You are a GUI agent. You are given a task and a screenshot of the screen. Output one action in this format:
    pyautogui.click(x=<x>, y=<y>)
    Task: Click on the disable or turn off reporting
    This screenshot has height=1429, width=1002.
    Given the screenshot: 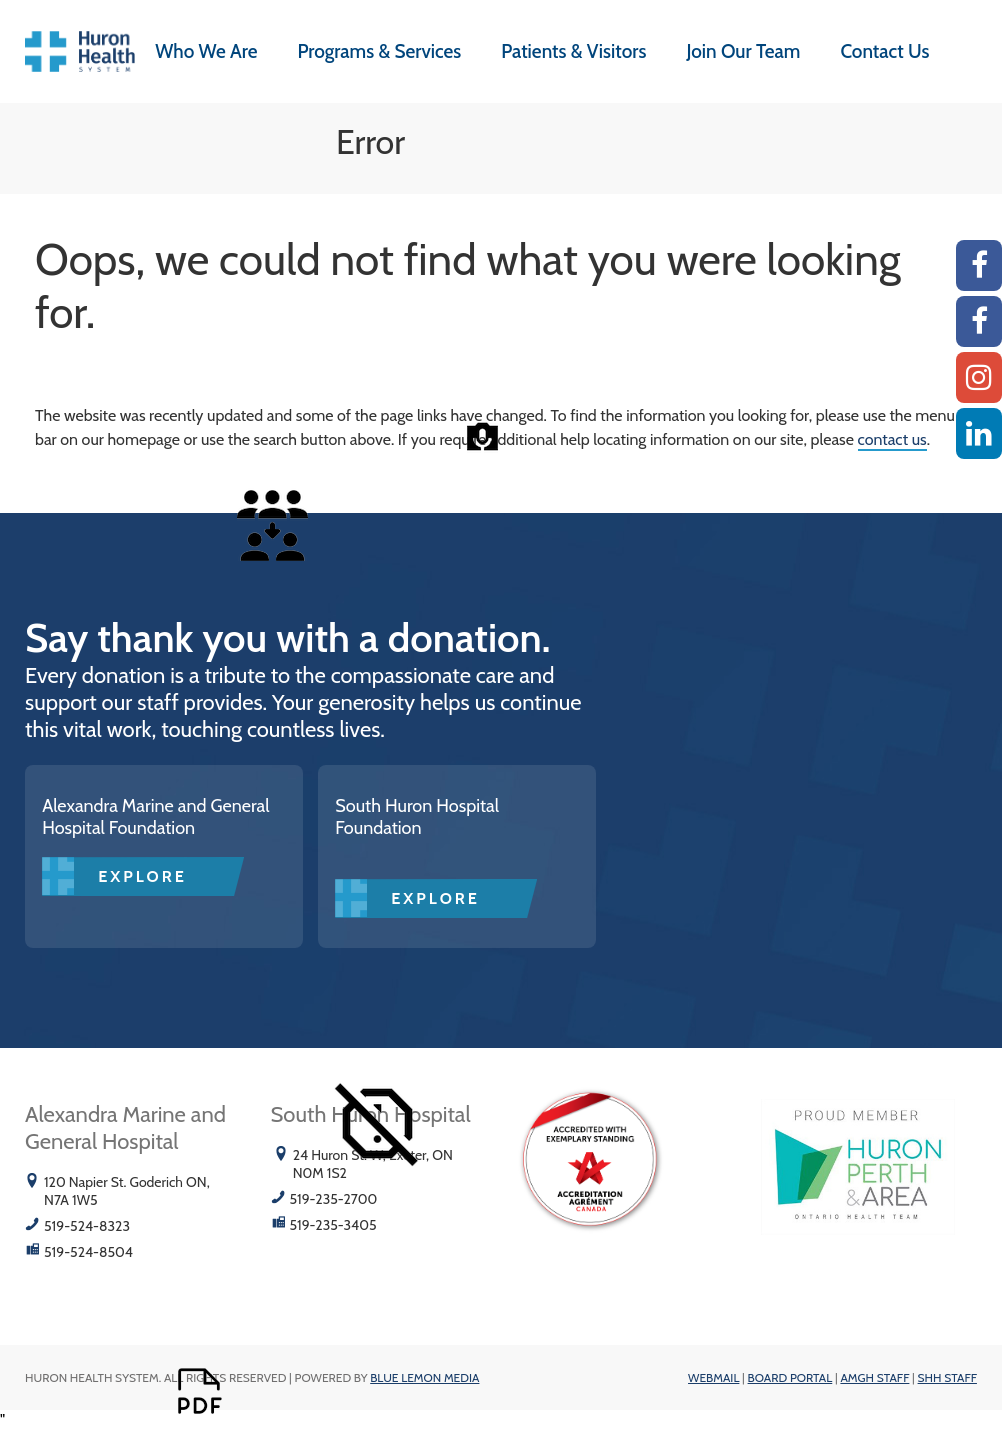 What is the action you would take?
    pyautogui.click(x=377, y=1123)
    